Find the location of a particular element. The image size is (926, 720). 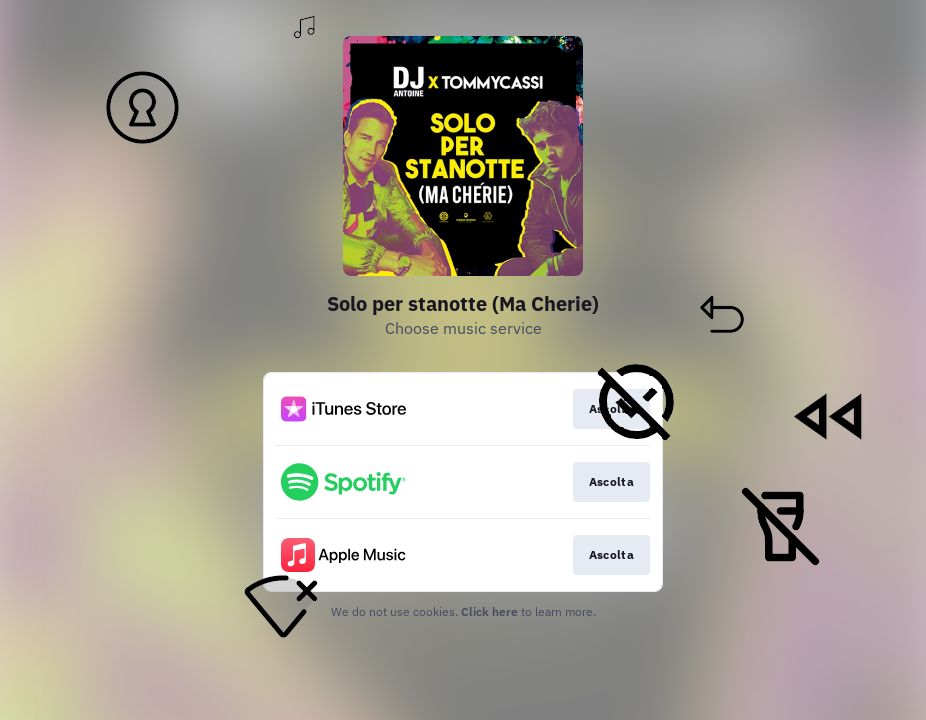

undo previous action is located at coordinates (722, 316).